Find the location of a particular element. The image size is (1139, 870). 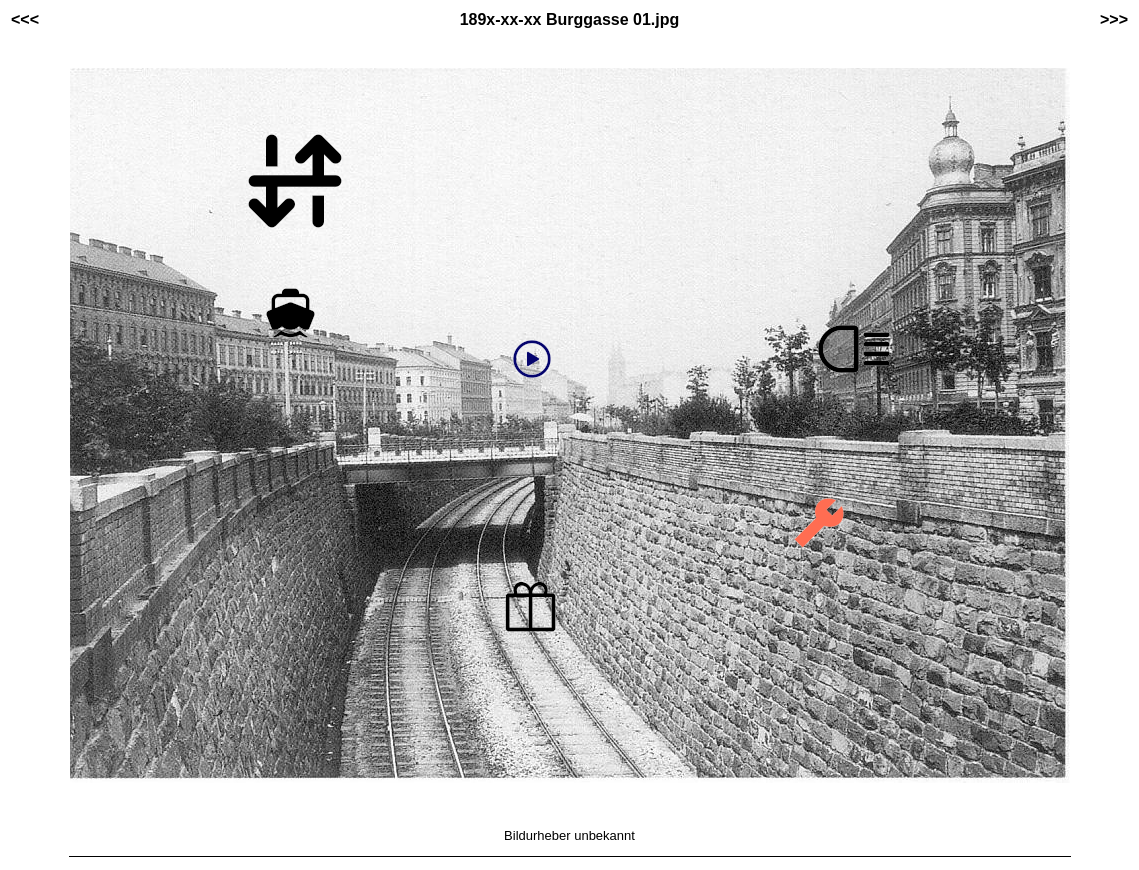

toggle vehicle headlights on/off is located at coordinates (854, 349).